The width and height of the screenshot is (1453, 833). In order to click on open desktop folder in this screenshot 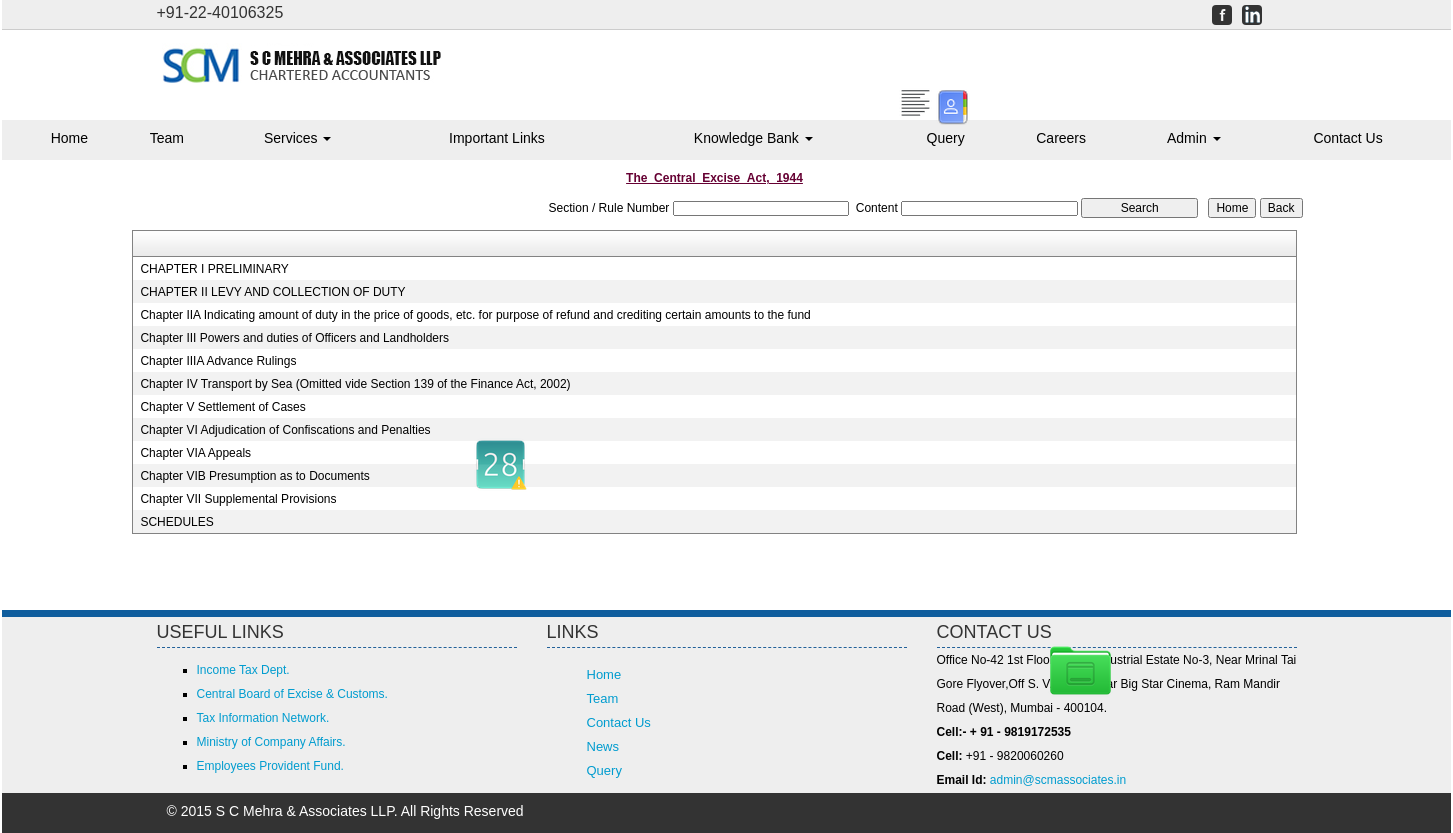, I will do `click(1080, 670)`.